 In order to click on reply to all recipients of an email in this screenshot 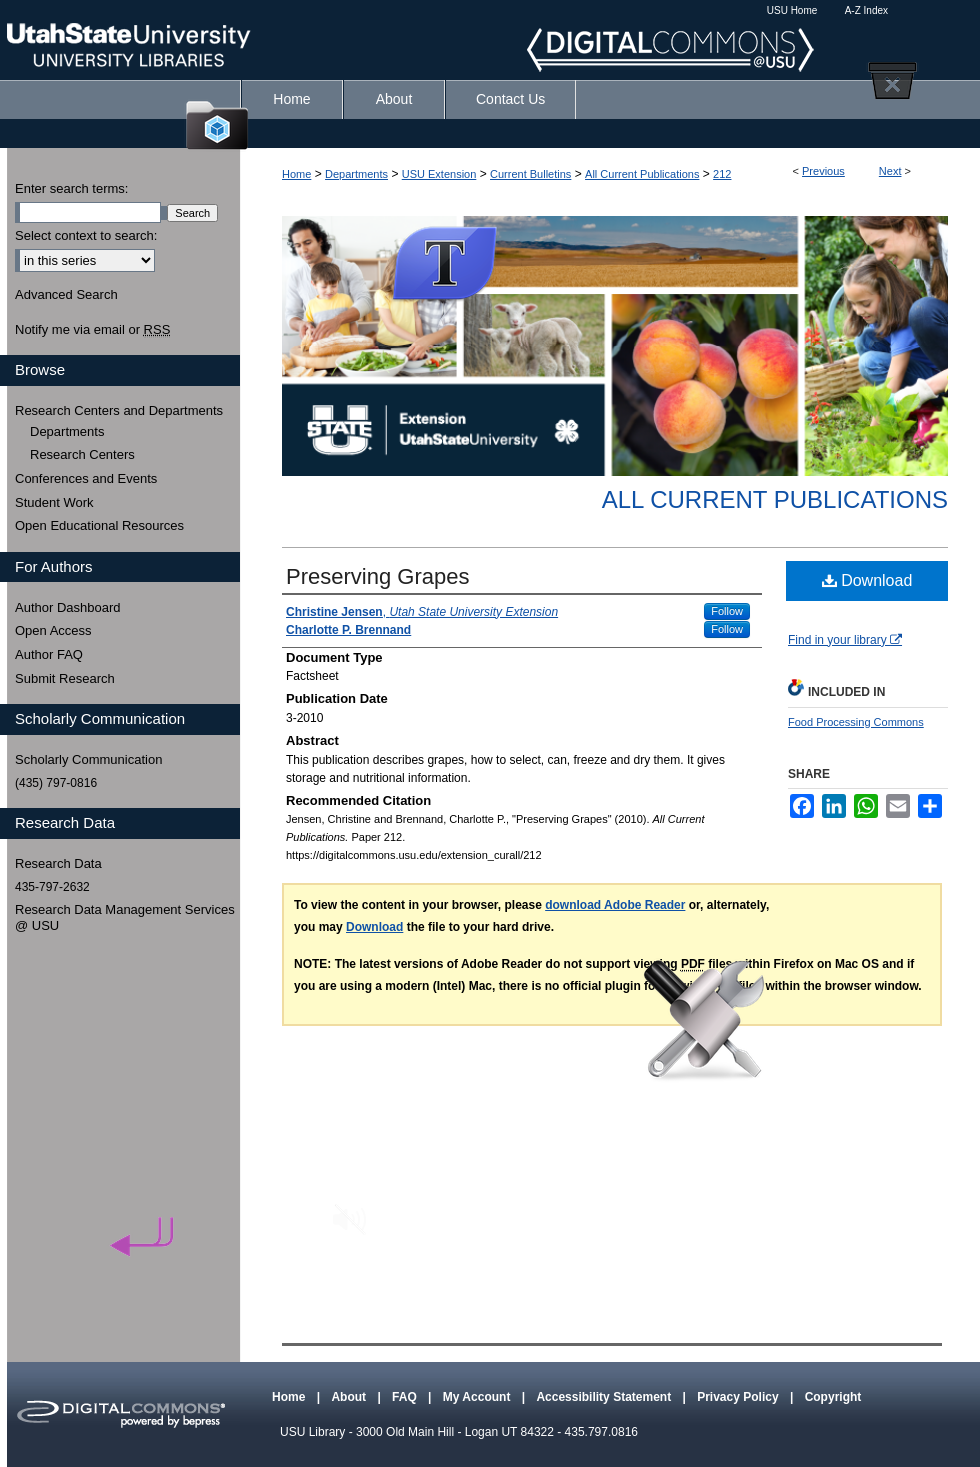, I will do `click(140, 1236)`.